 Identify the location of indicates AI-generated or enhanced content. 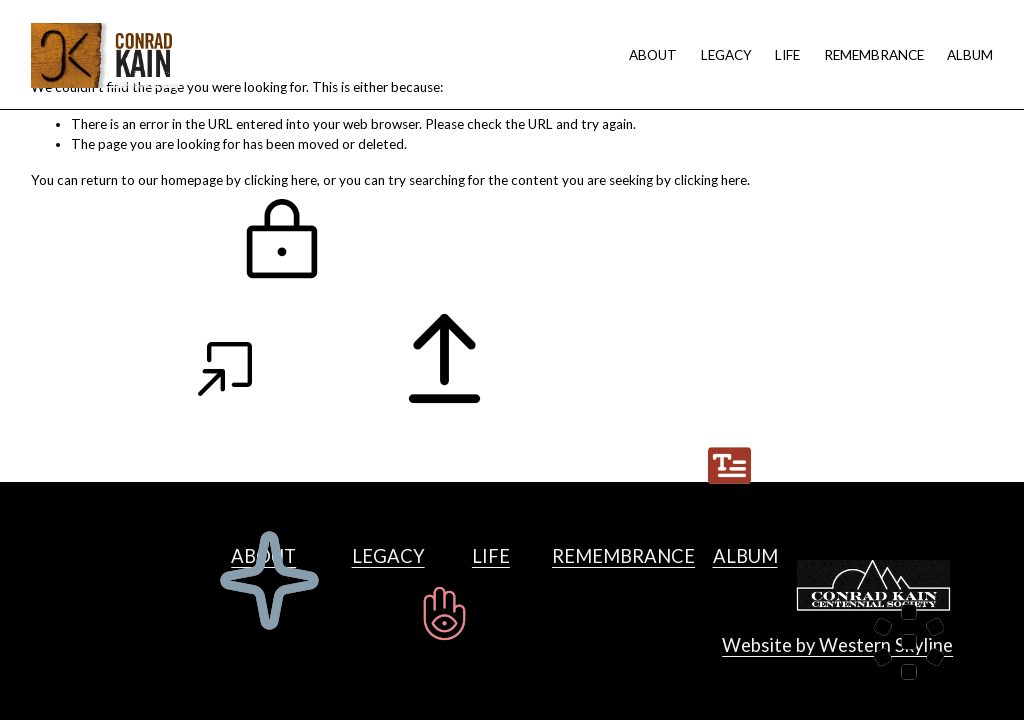
(269, 580).